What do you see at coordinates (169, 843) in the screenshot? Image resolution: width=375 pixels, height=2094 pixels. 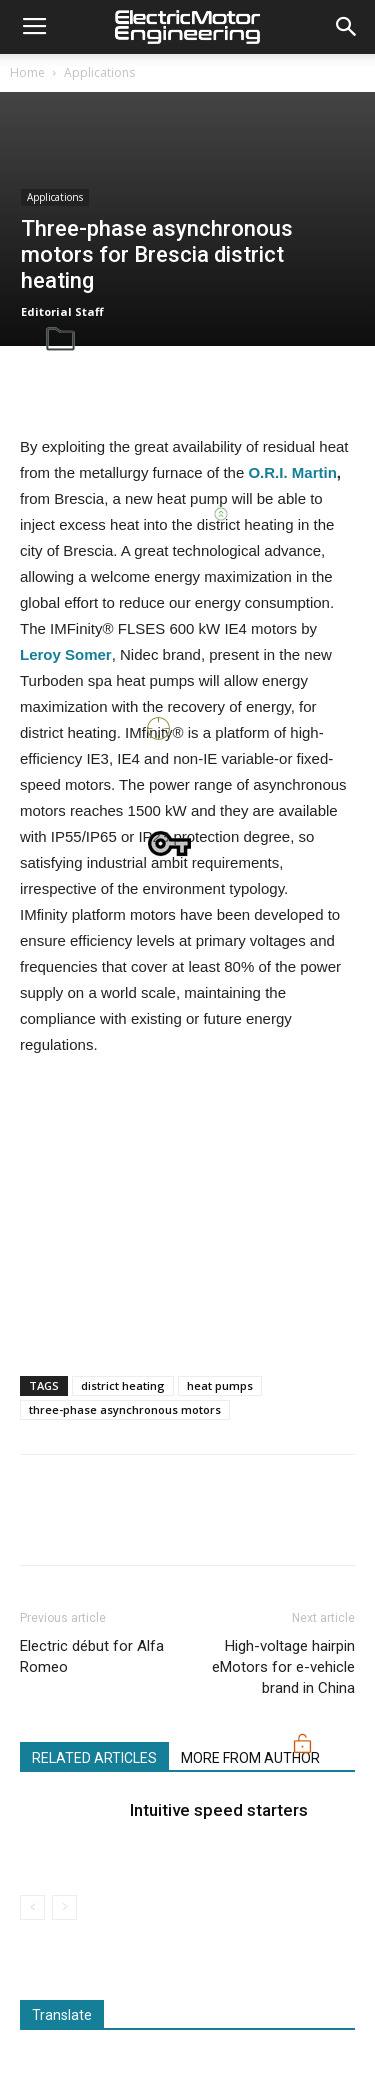 I see `access VPN or secure connection settings` at bounding box center [169, 843].